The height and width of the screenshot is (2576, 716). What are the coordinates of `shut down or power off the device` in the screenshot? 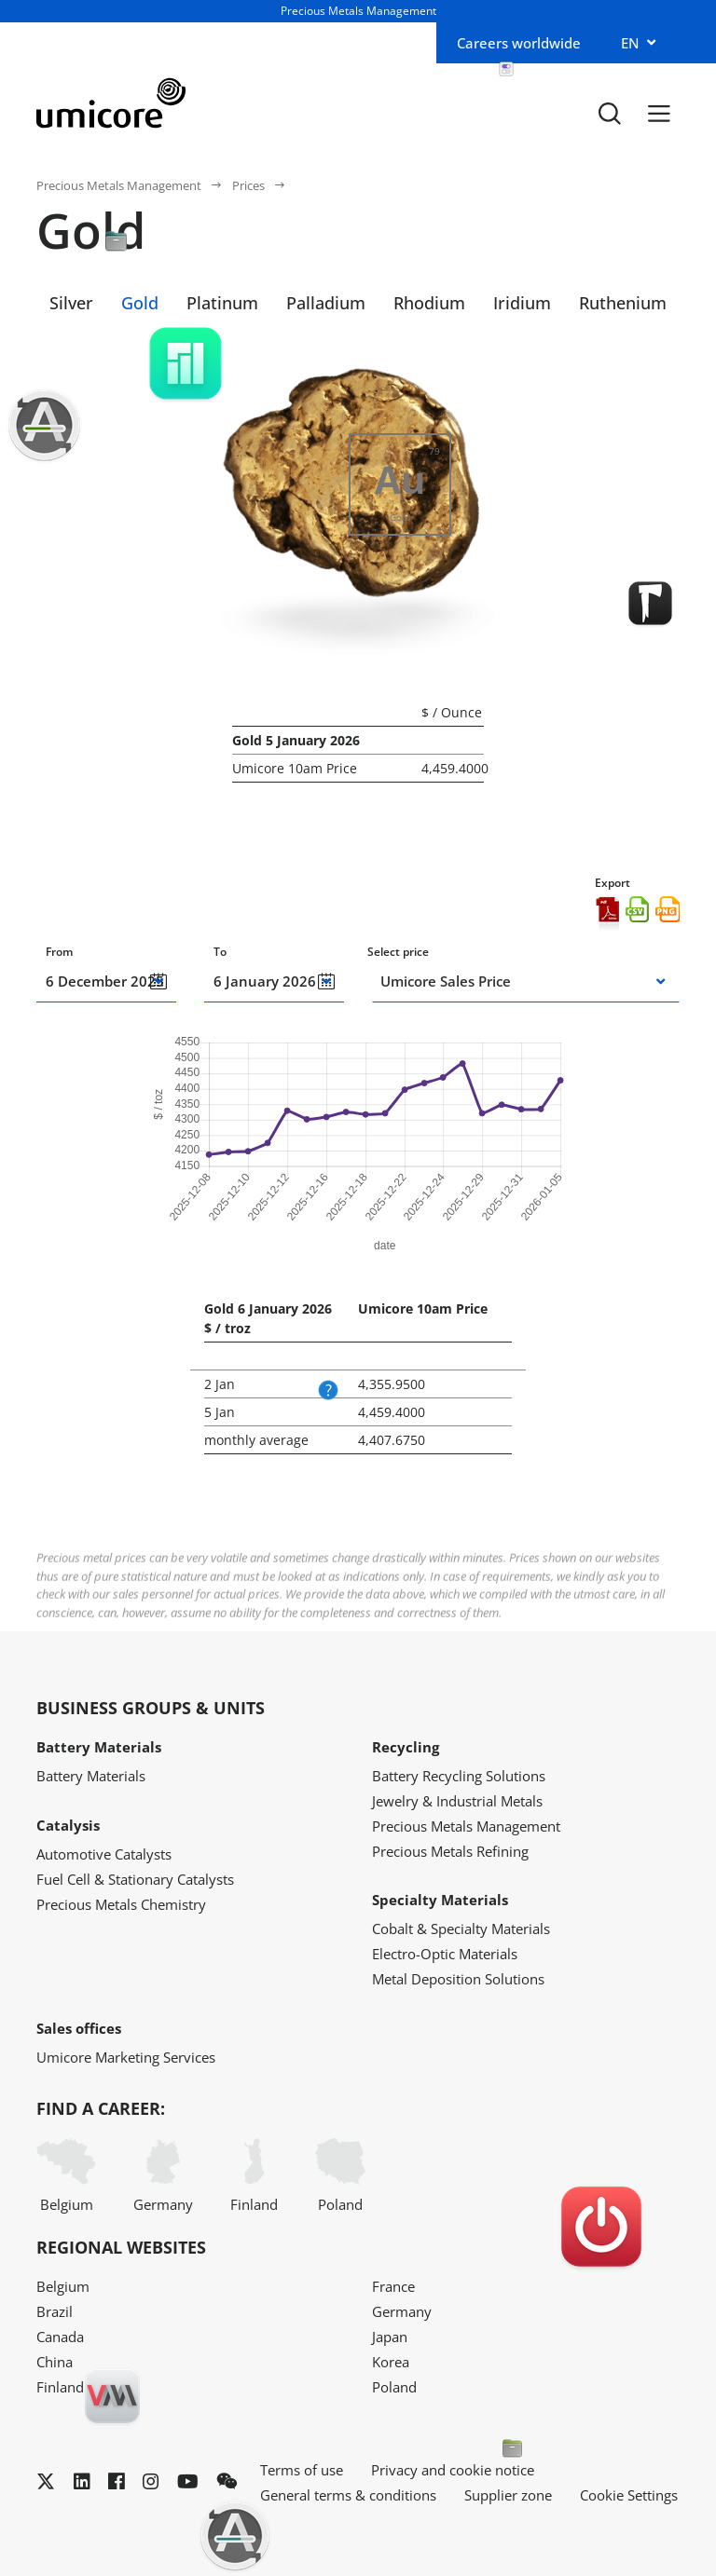 It's located at (601, 2227).